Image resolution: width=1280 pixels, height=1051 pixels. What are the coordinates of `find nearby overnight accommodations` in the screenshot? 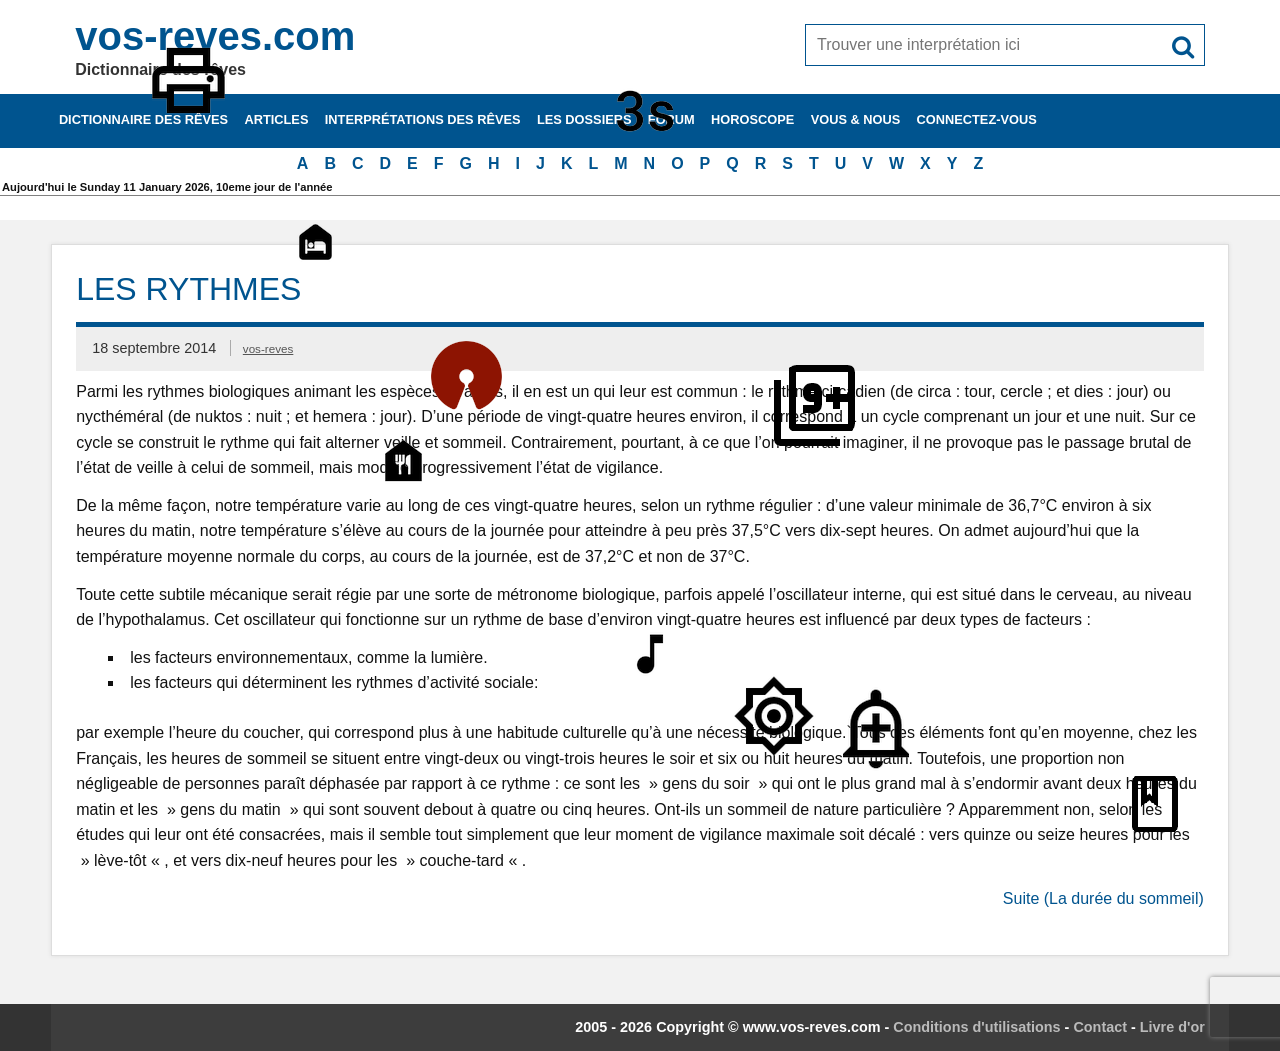 It's located at (315, 241).